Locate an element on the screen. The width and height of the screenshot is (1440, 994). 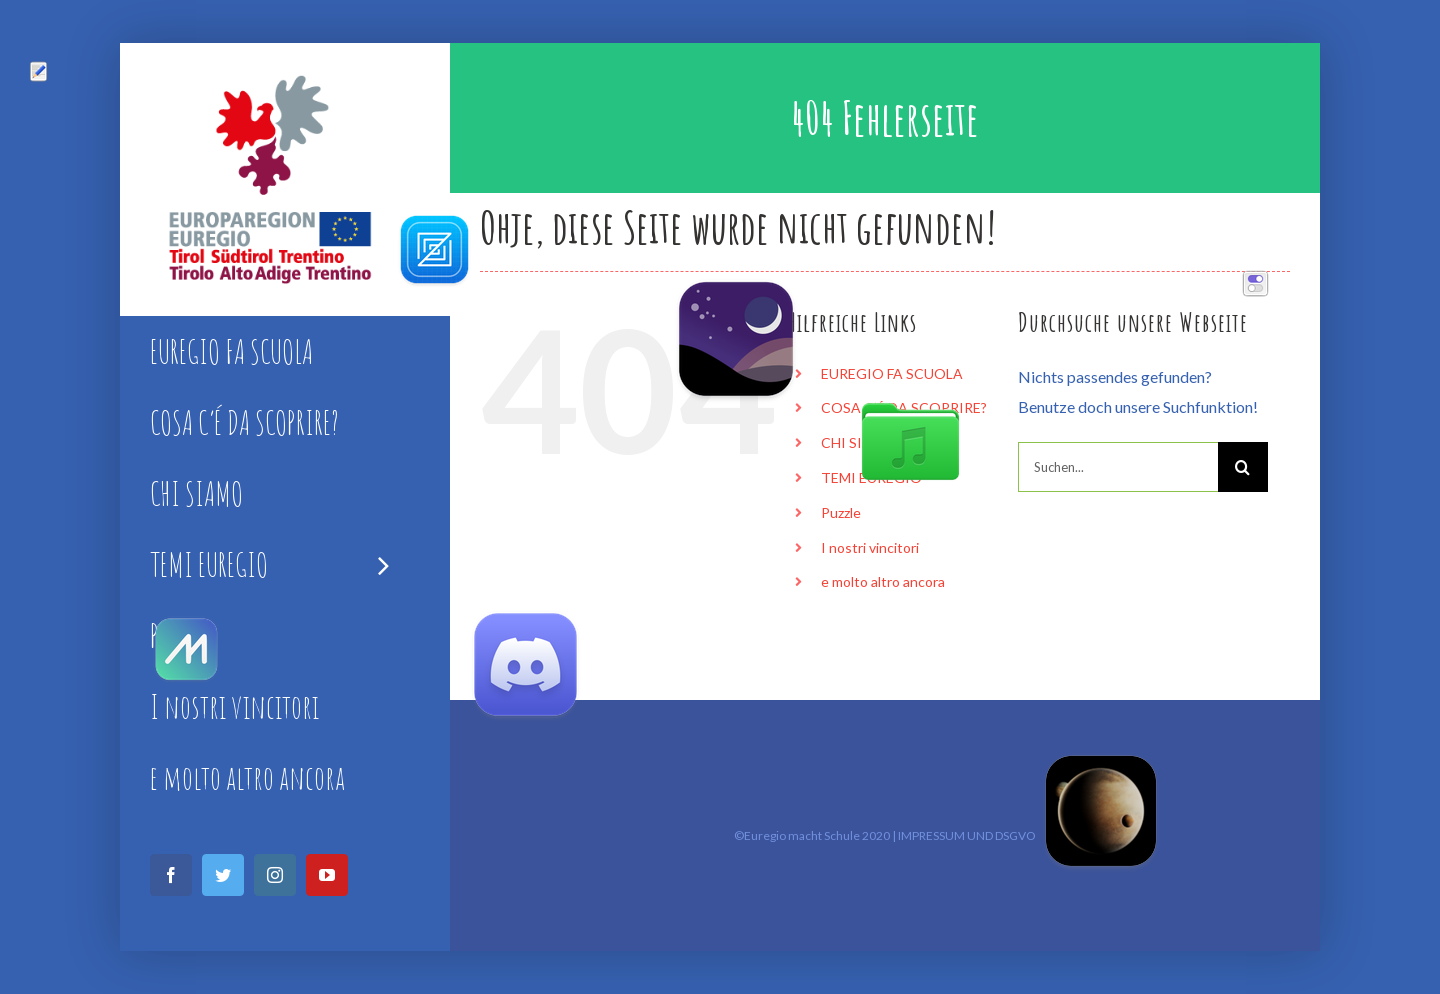
open desktop preferences or settings is located at coordinates (1255, 283).